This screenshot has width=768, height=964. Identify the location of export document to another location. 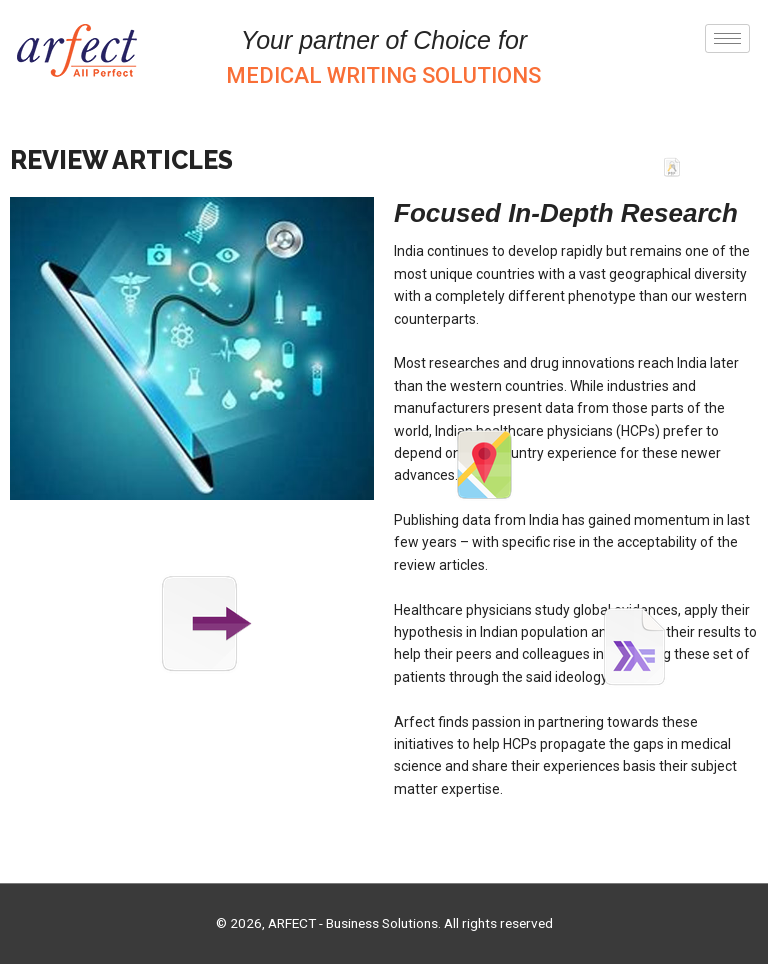
(199, 623).